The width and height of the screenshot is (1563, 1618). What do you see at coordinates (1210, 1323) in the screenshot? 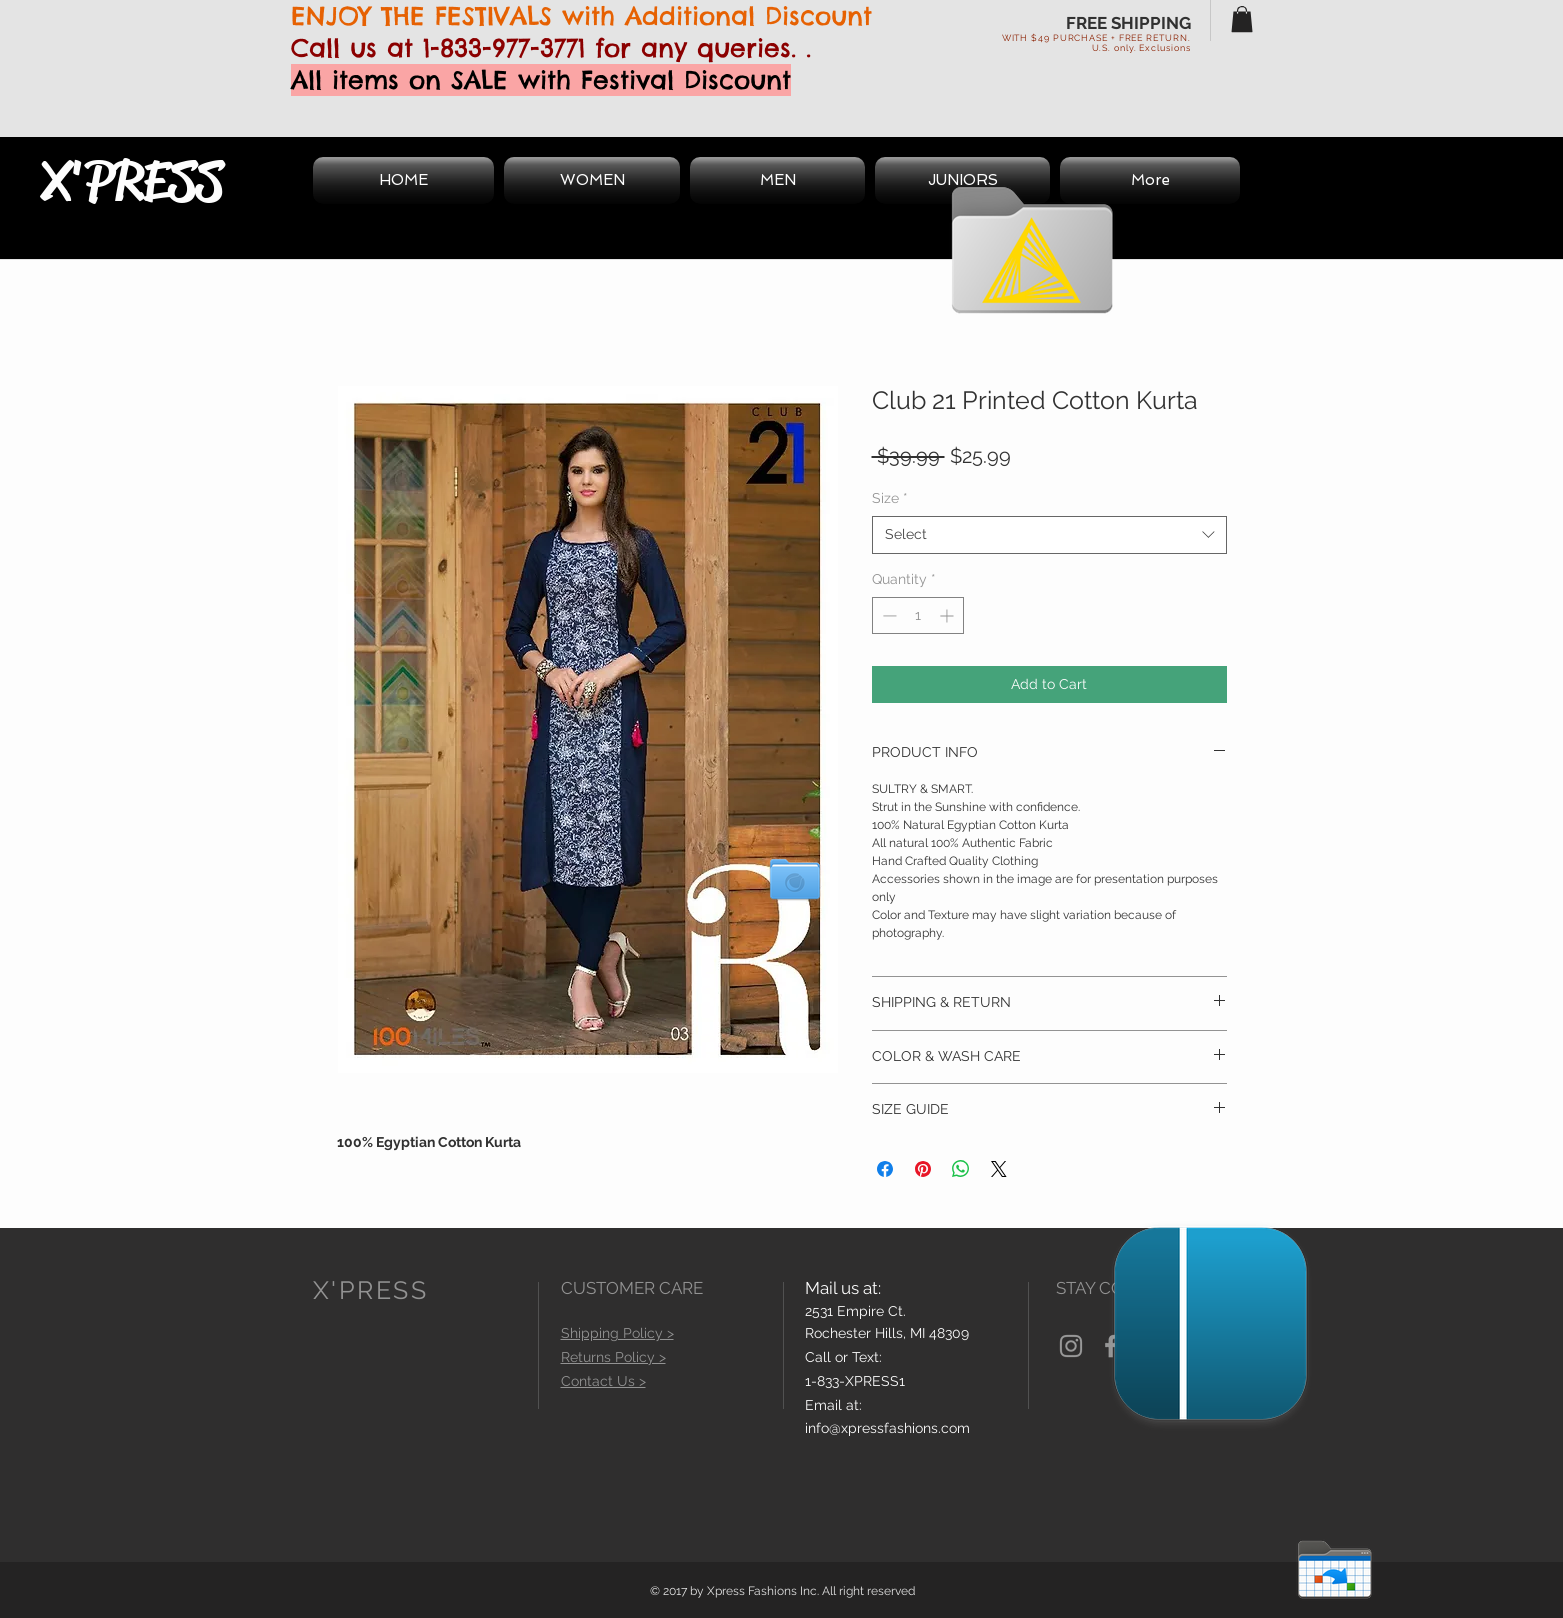
I see `open shotcut video editor` at bounding box center [1210, 1323].